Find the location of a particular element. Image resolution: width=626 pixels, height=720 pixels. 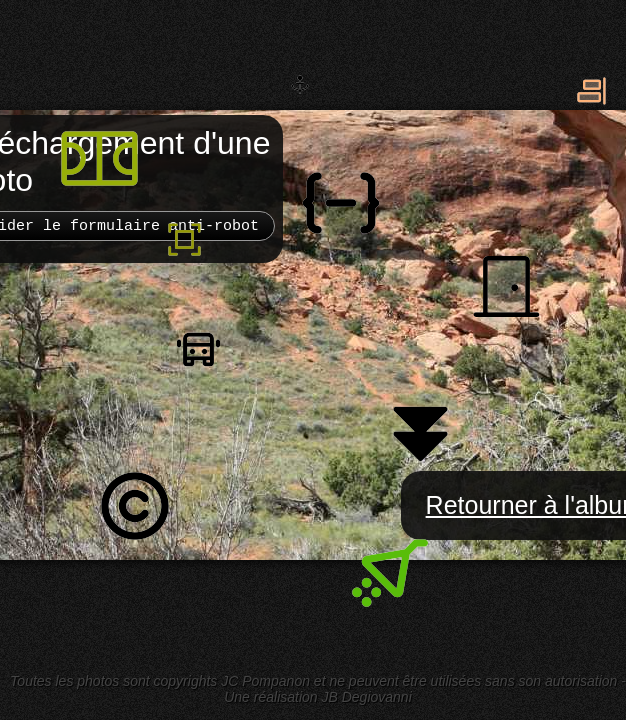

exit or log out of the application is located at coordinates (506, 286).